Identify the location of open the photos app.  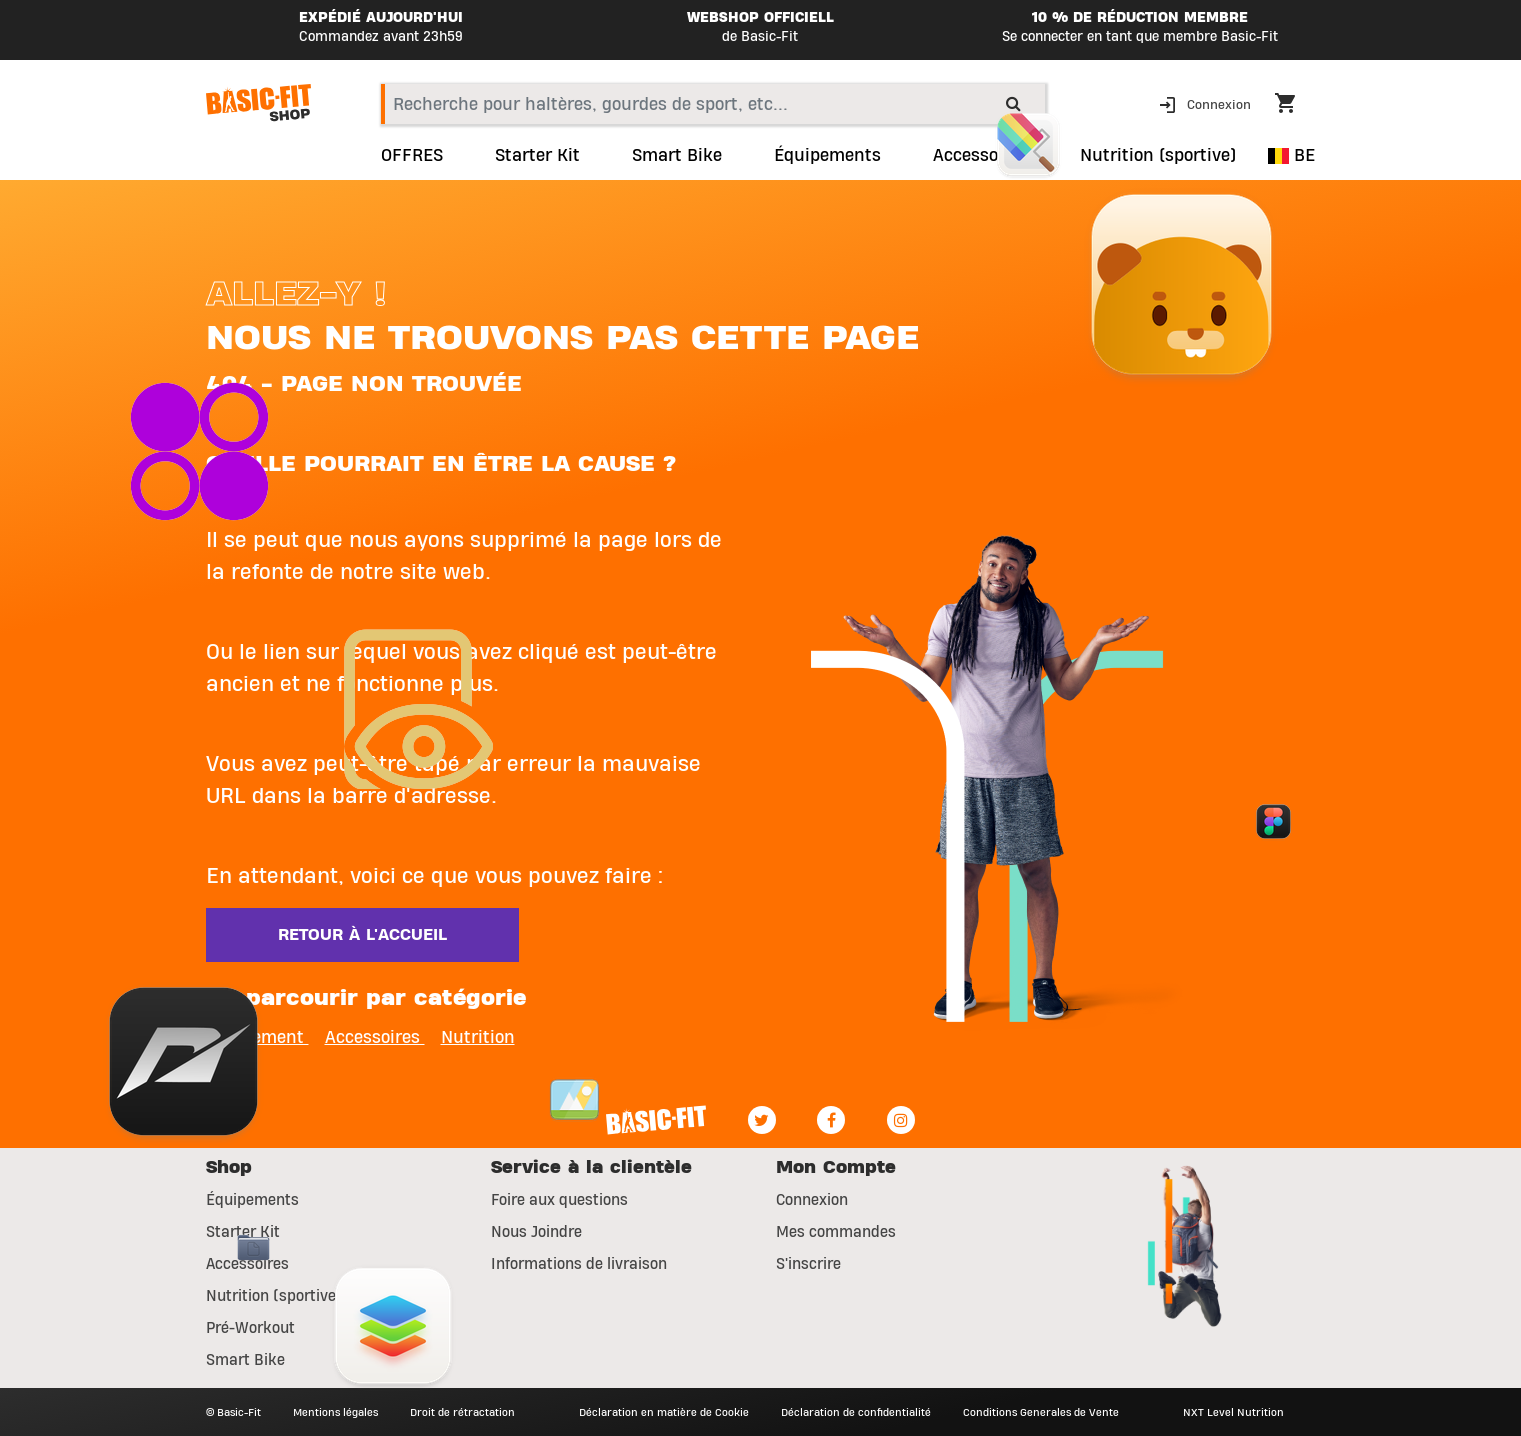
(574, 1099).